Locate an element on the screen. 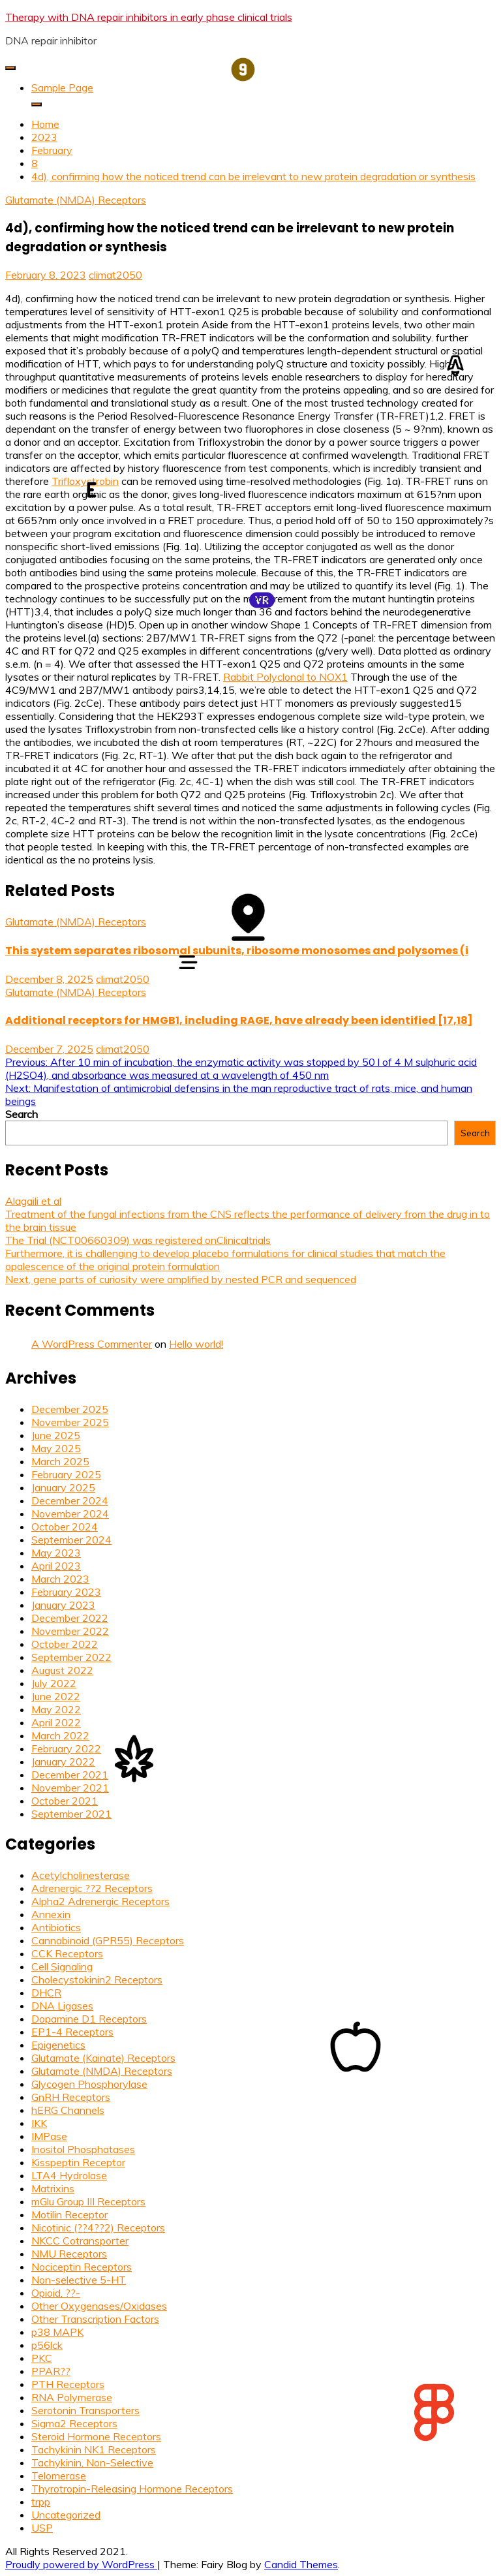 The image size is (501, 2576). indicates item number 9 in a numbered list or sequence is located at coordinates (243, 69).